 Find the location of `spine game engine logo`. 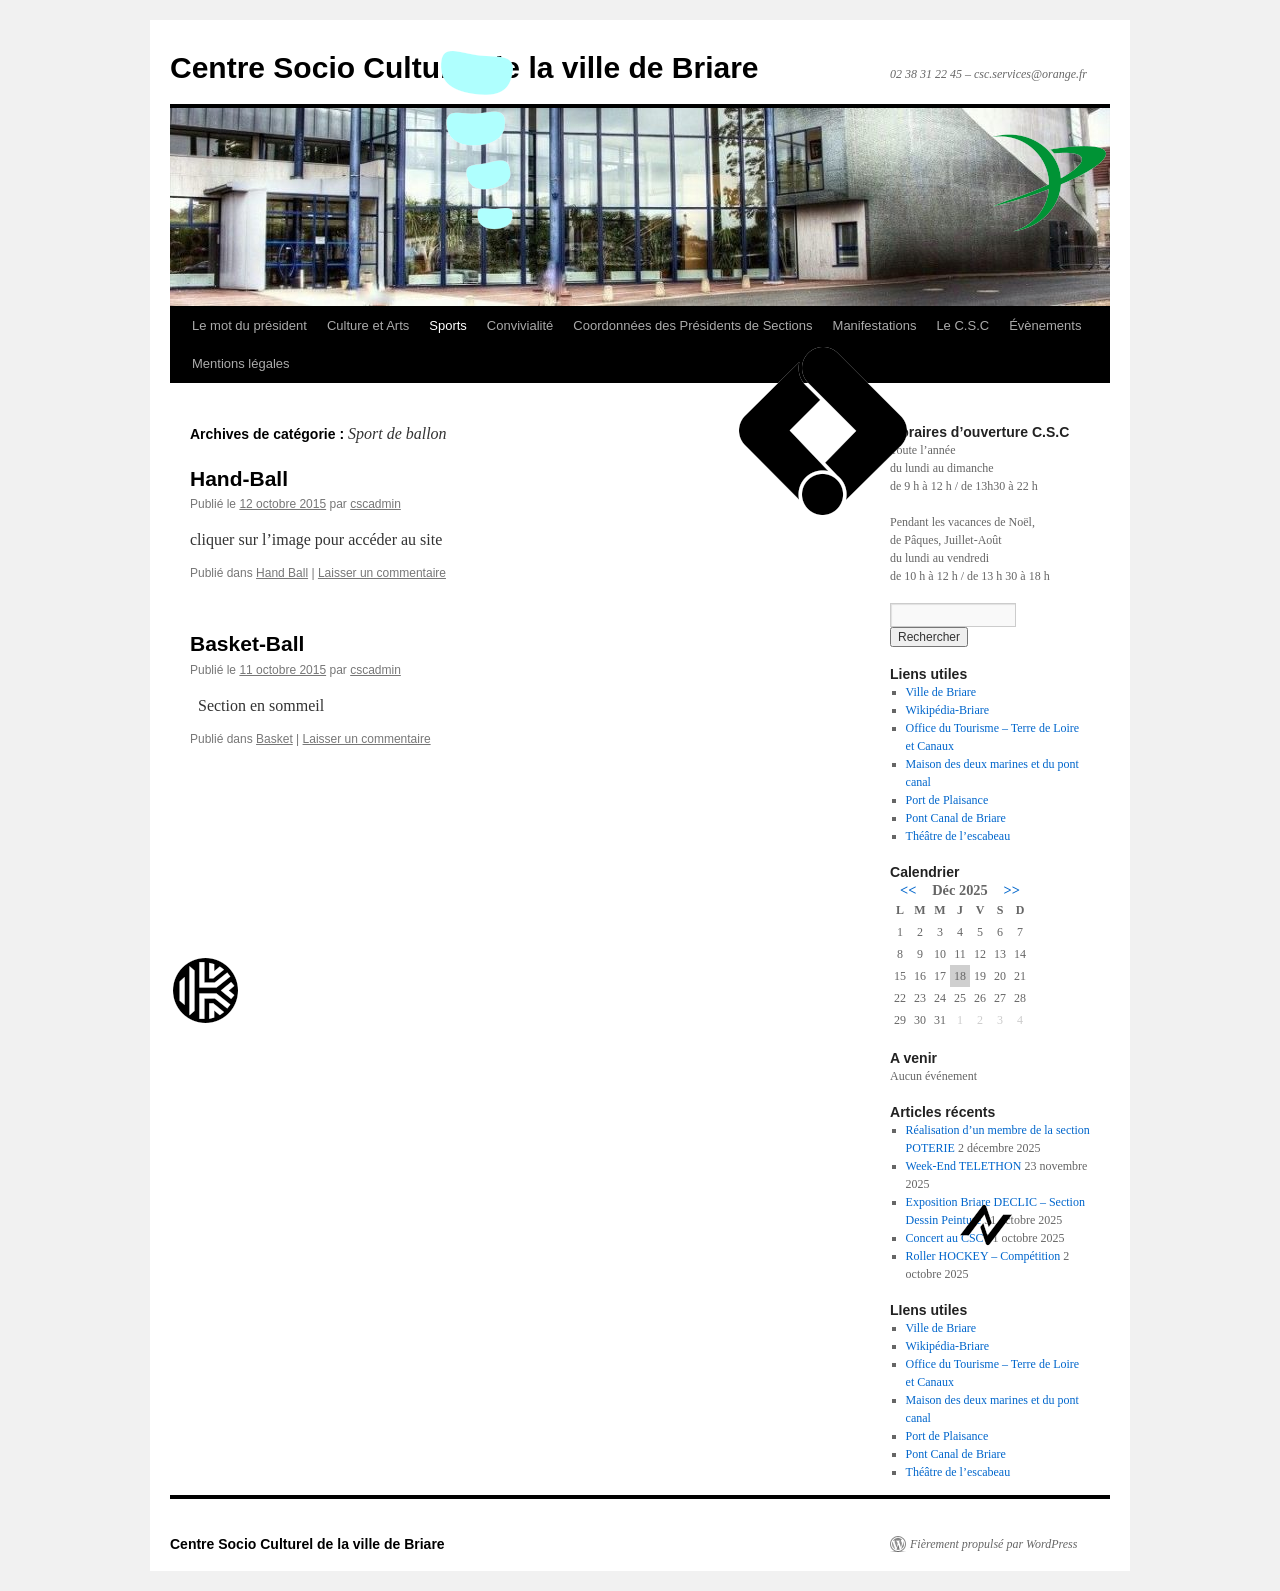

spine game engine logo is located at coordinates (477, 140).